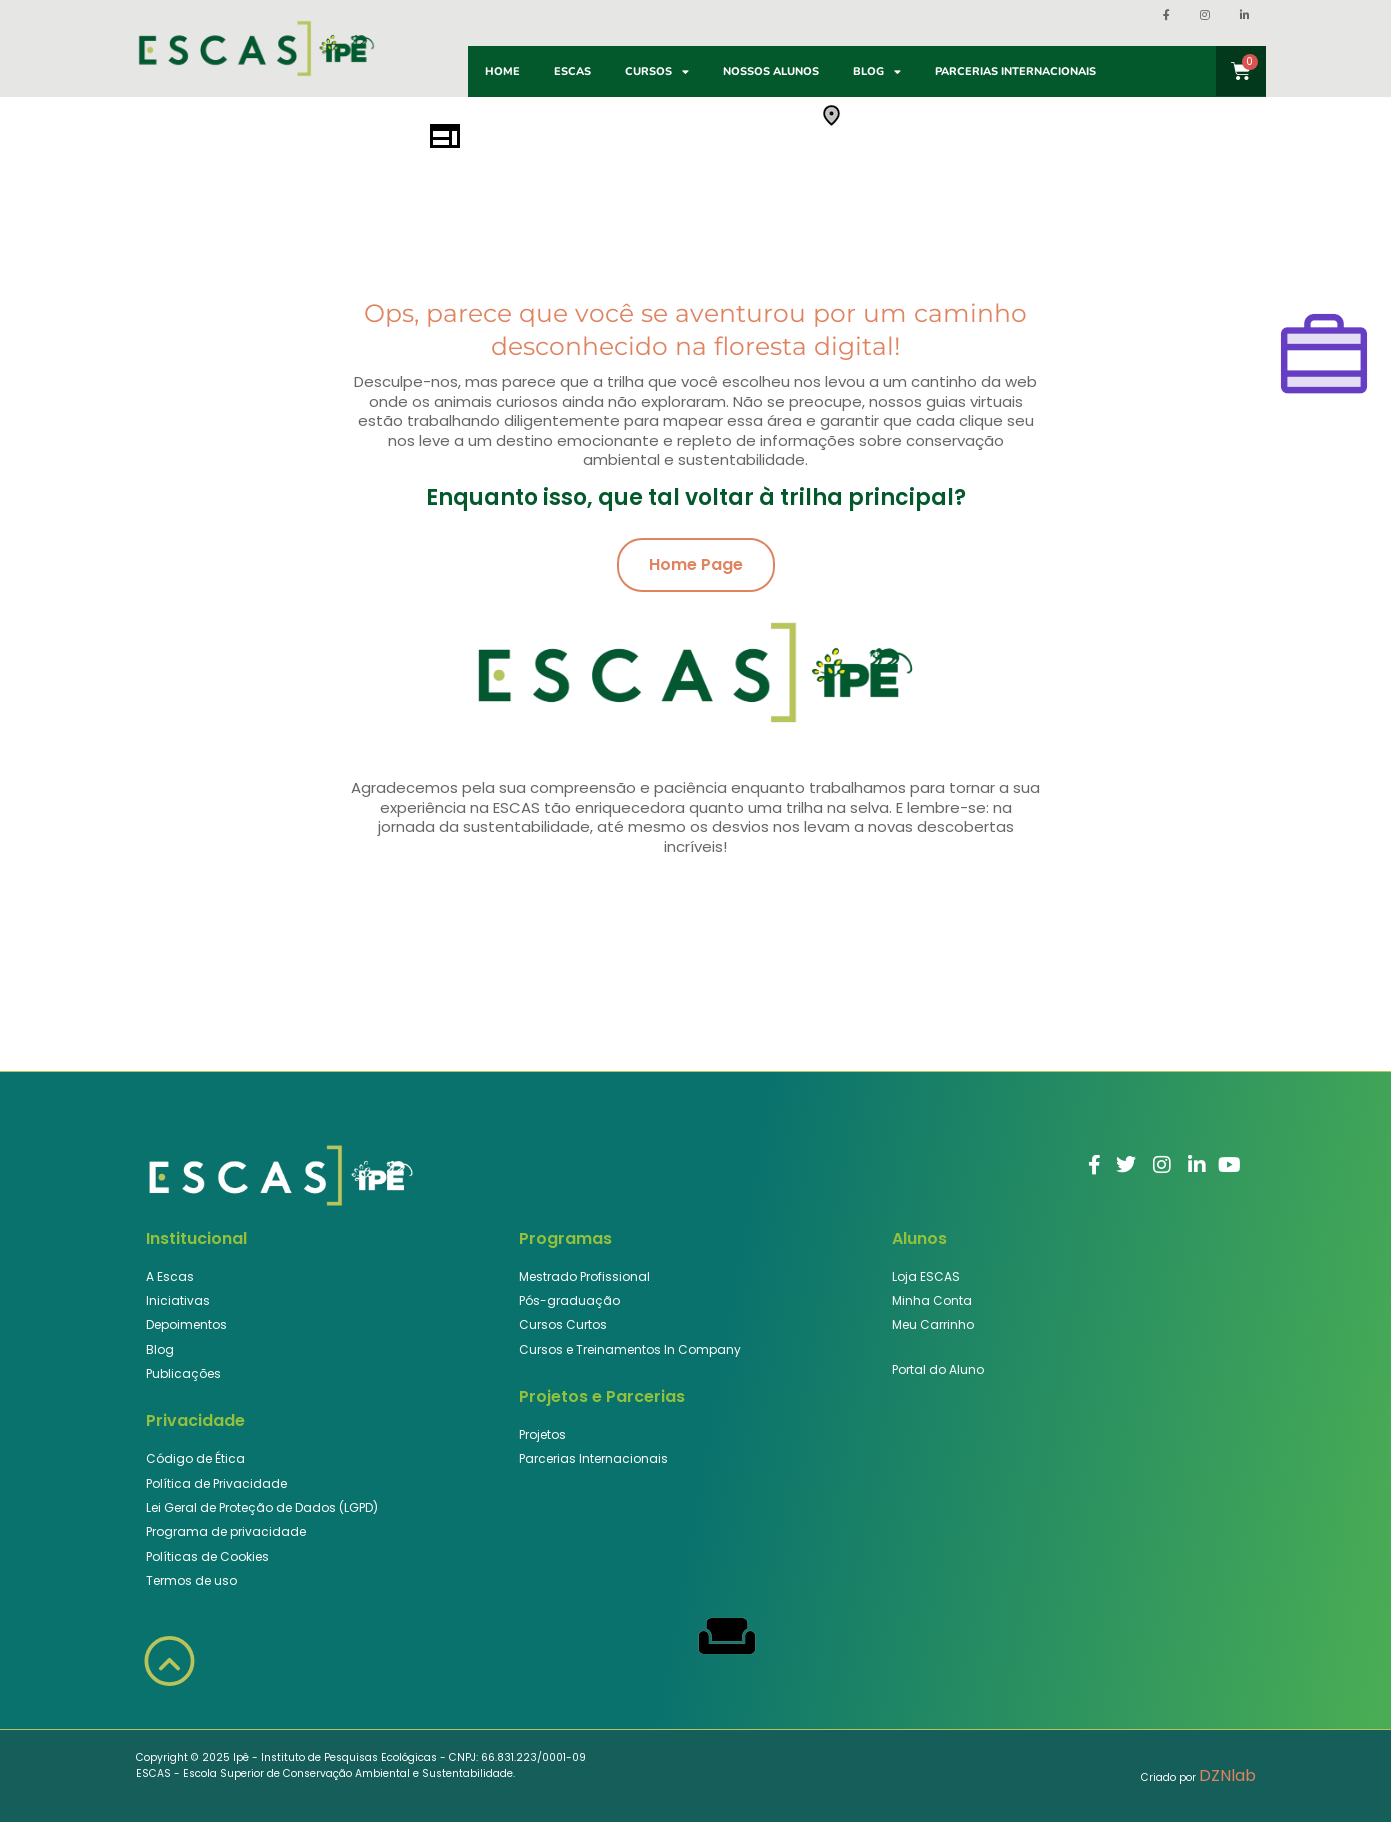 The image size is (1391, 1822). Describe the element at coordinates (1324, 357) in the screenshot. I see `access work documents or business tools` at that location.